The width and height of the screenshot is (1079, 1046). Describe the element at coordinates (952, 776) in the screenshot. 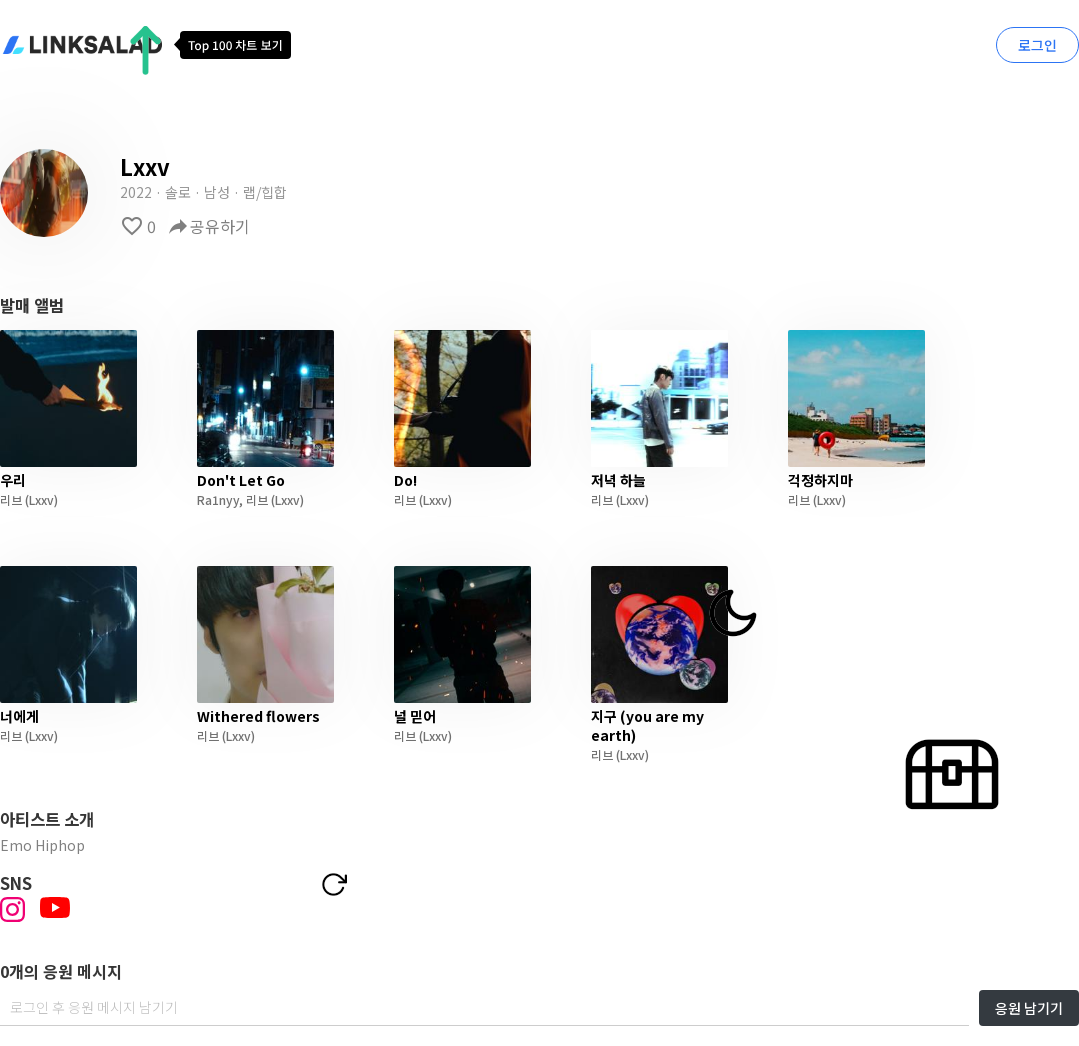

I see `access rewards or collected items` at that location.